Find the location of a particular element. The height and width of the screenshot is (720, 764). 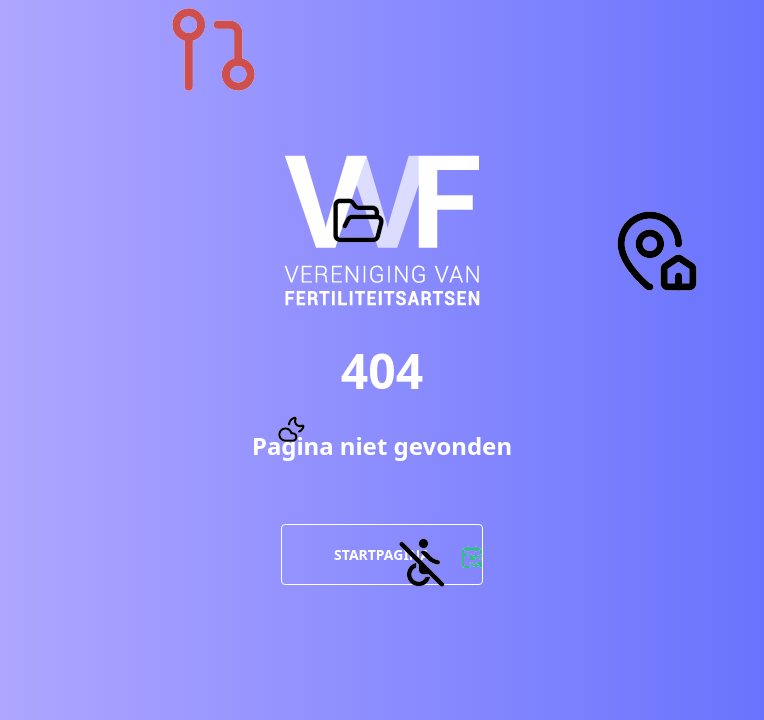

sync calendar with other devices or accounts is located at coordinates (472, 557).